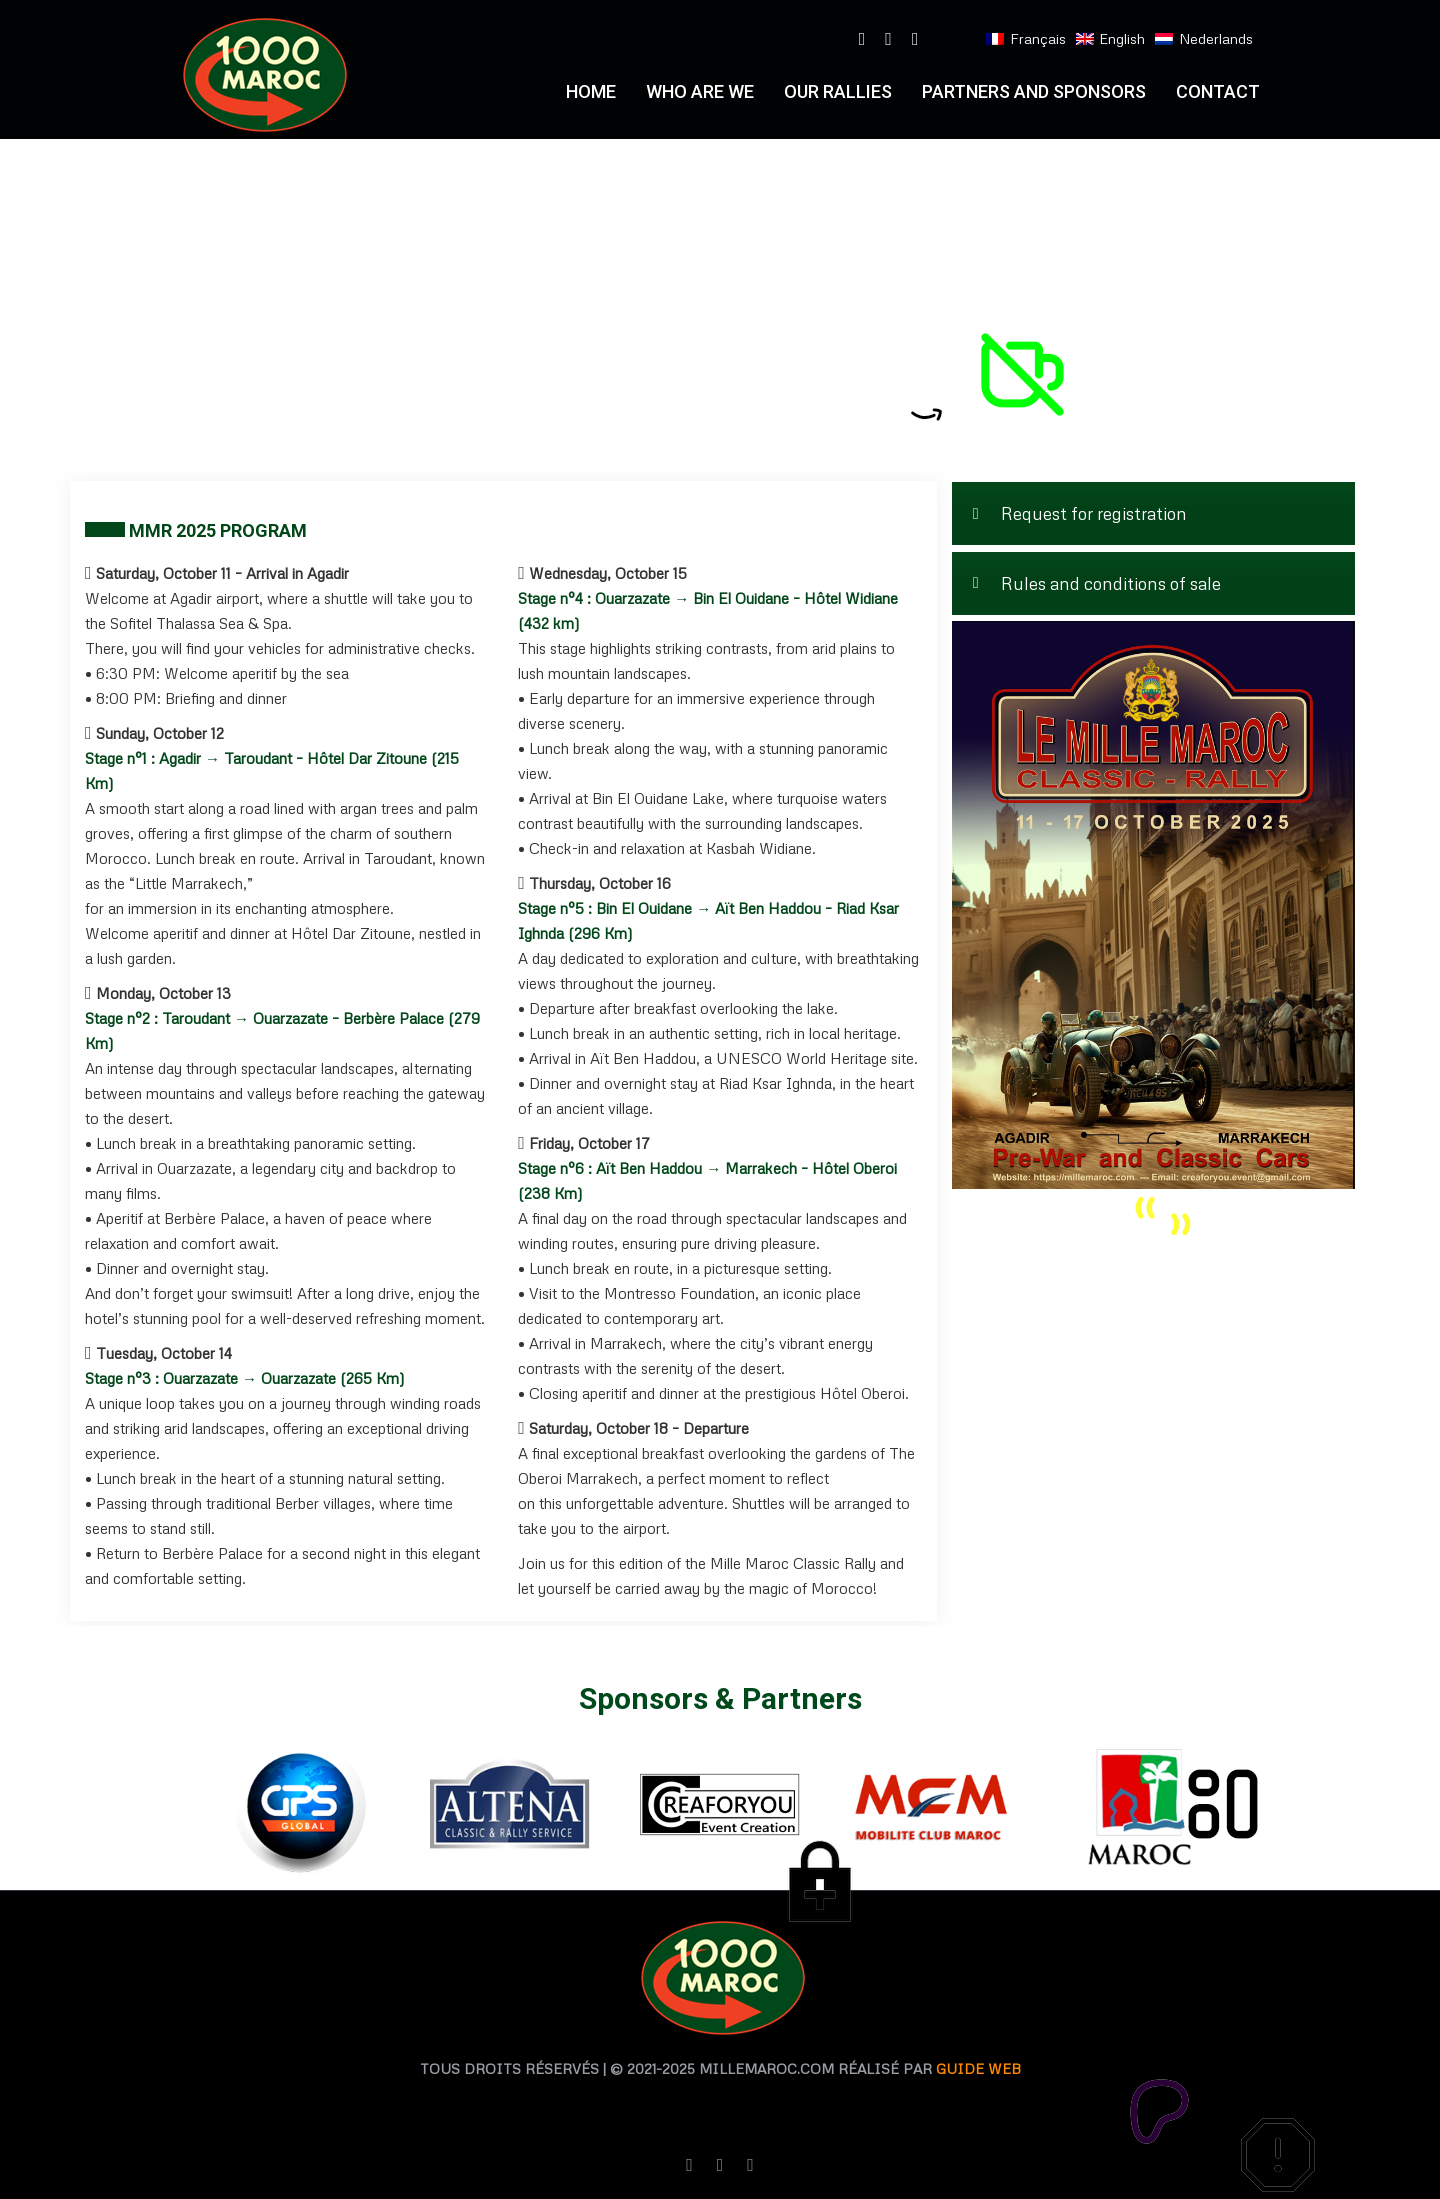 This screenshot has height=2199, width=1440. I want to click on visit amazon website or app, so click(926, 414).